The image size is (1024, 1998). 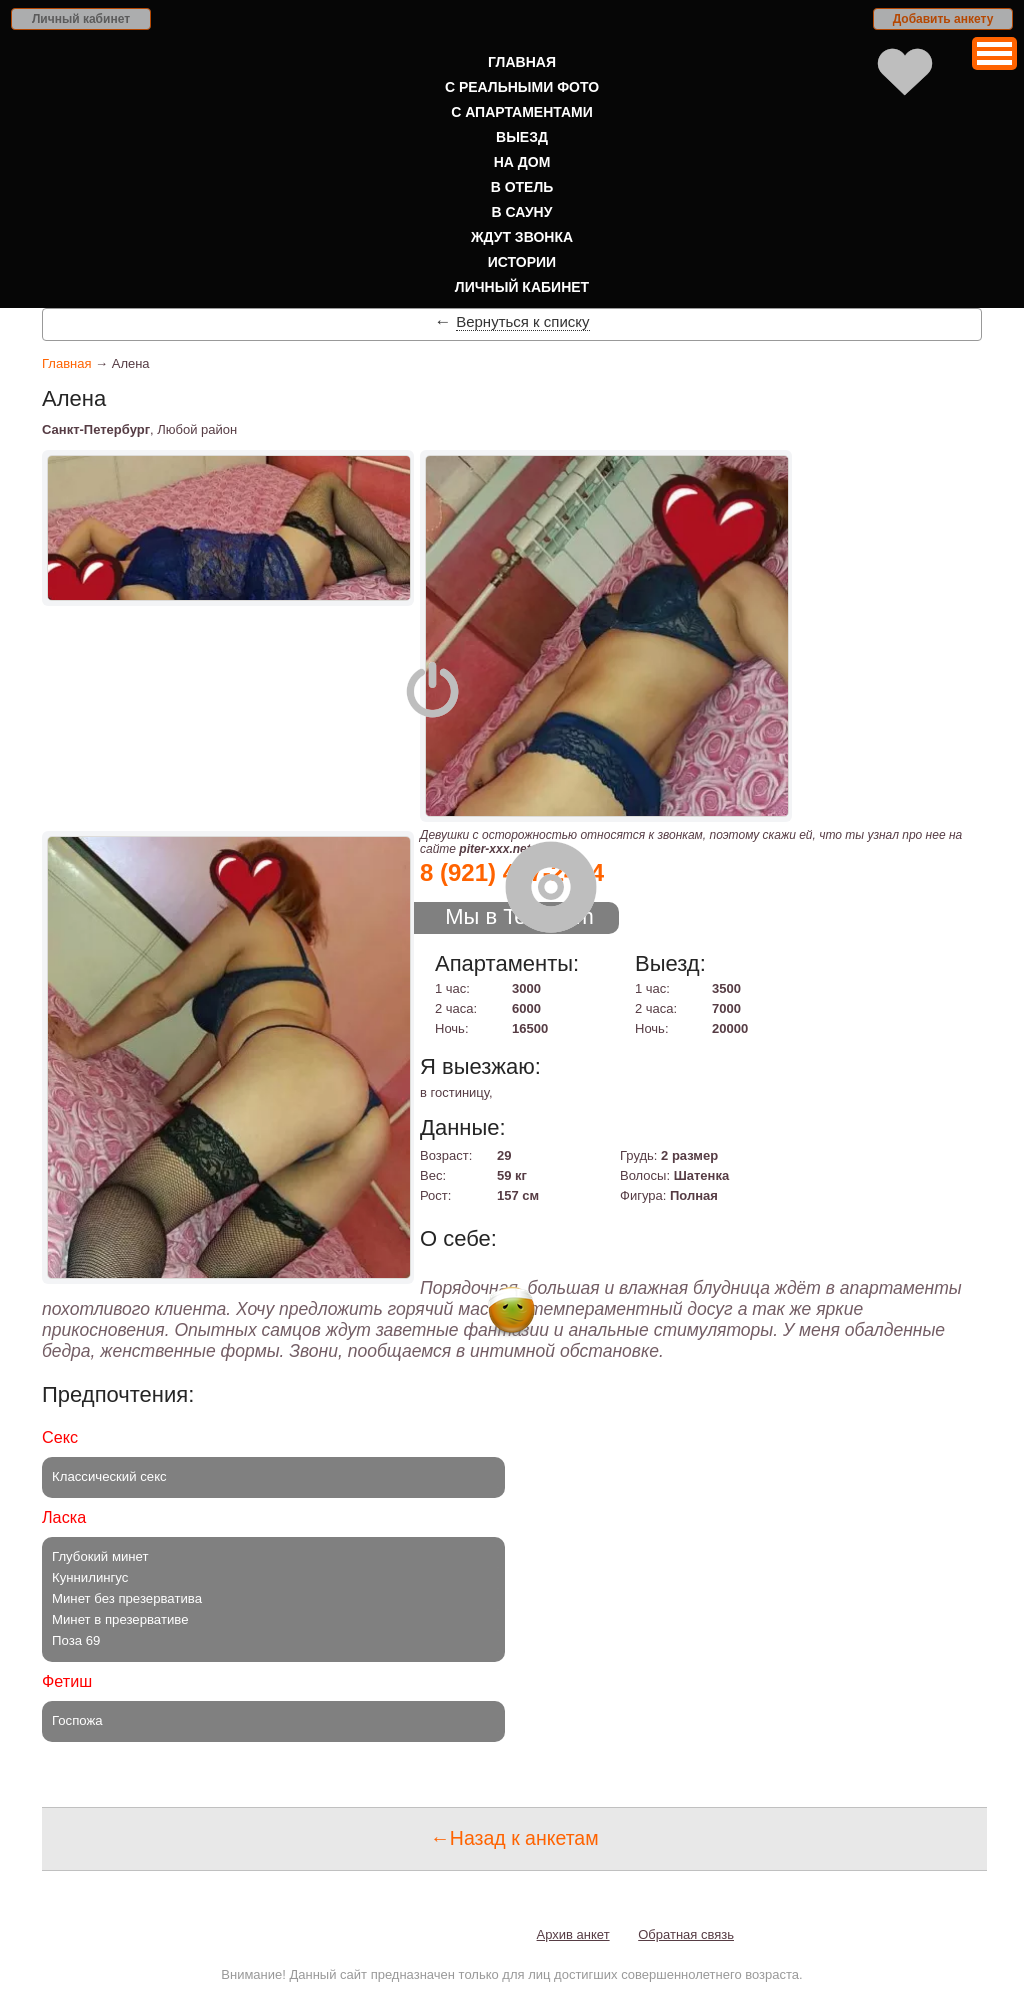 I want to click on mark item as favorite, so click(x=905, y=72).